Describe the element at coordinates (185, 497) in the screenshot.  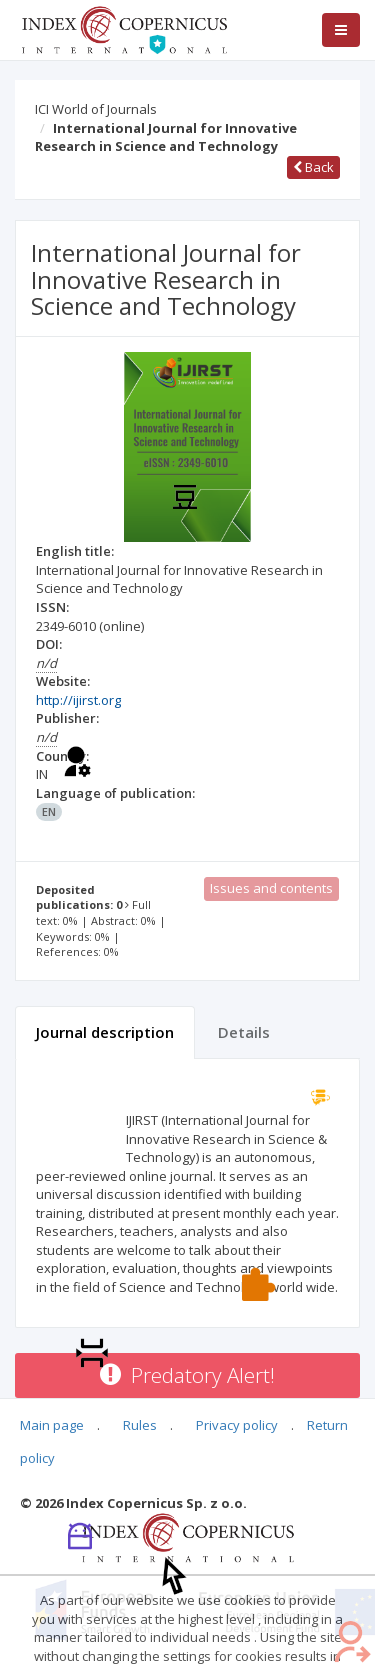
I see `open douban app` at that location.